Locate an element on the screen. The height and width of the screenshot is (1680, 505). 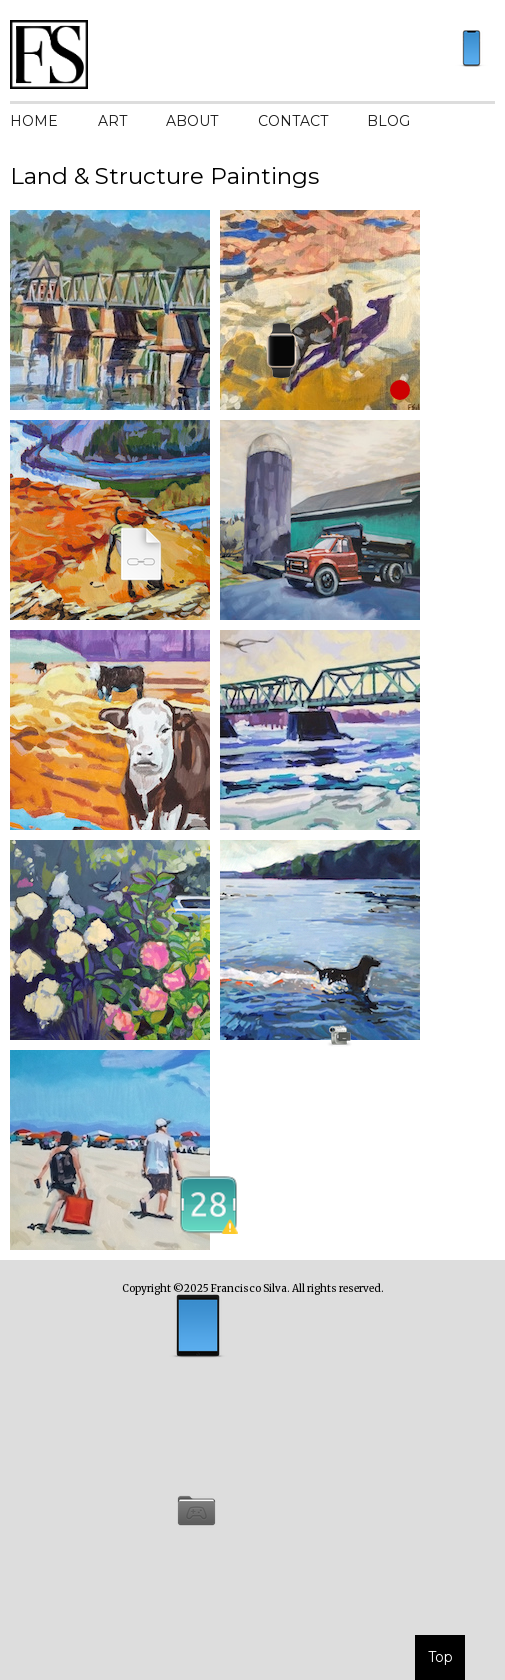
indicates an upcoming appointment or event is located at coordinates (208, 1204).